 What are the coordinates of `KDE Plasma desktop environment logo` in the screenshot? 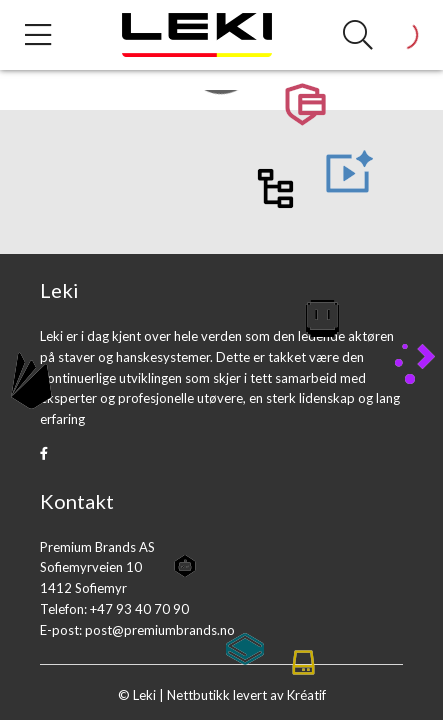 It's located at (415, 364).